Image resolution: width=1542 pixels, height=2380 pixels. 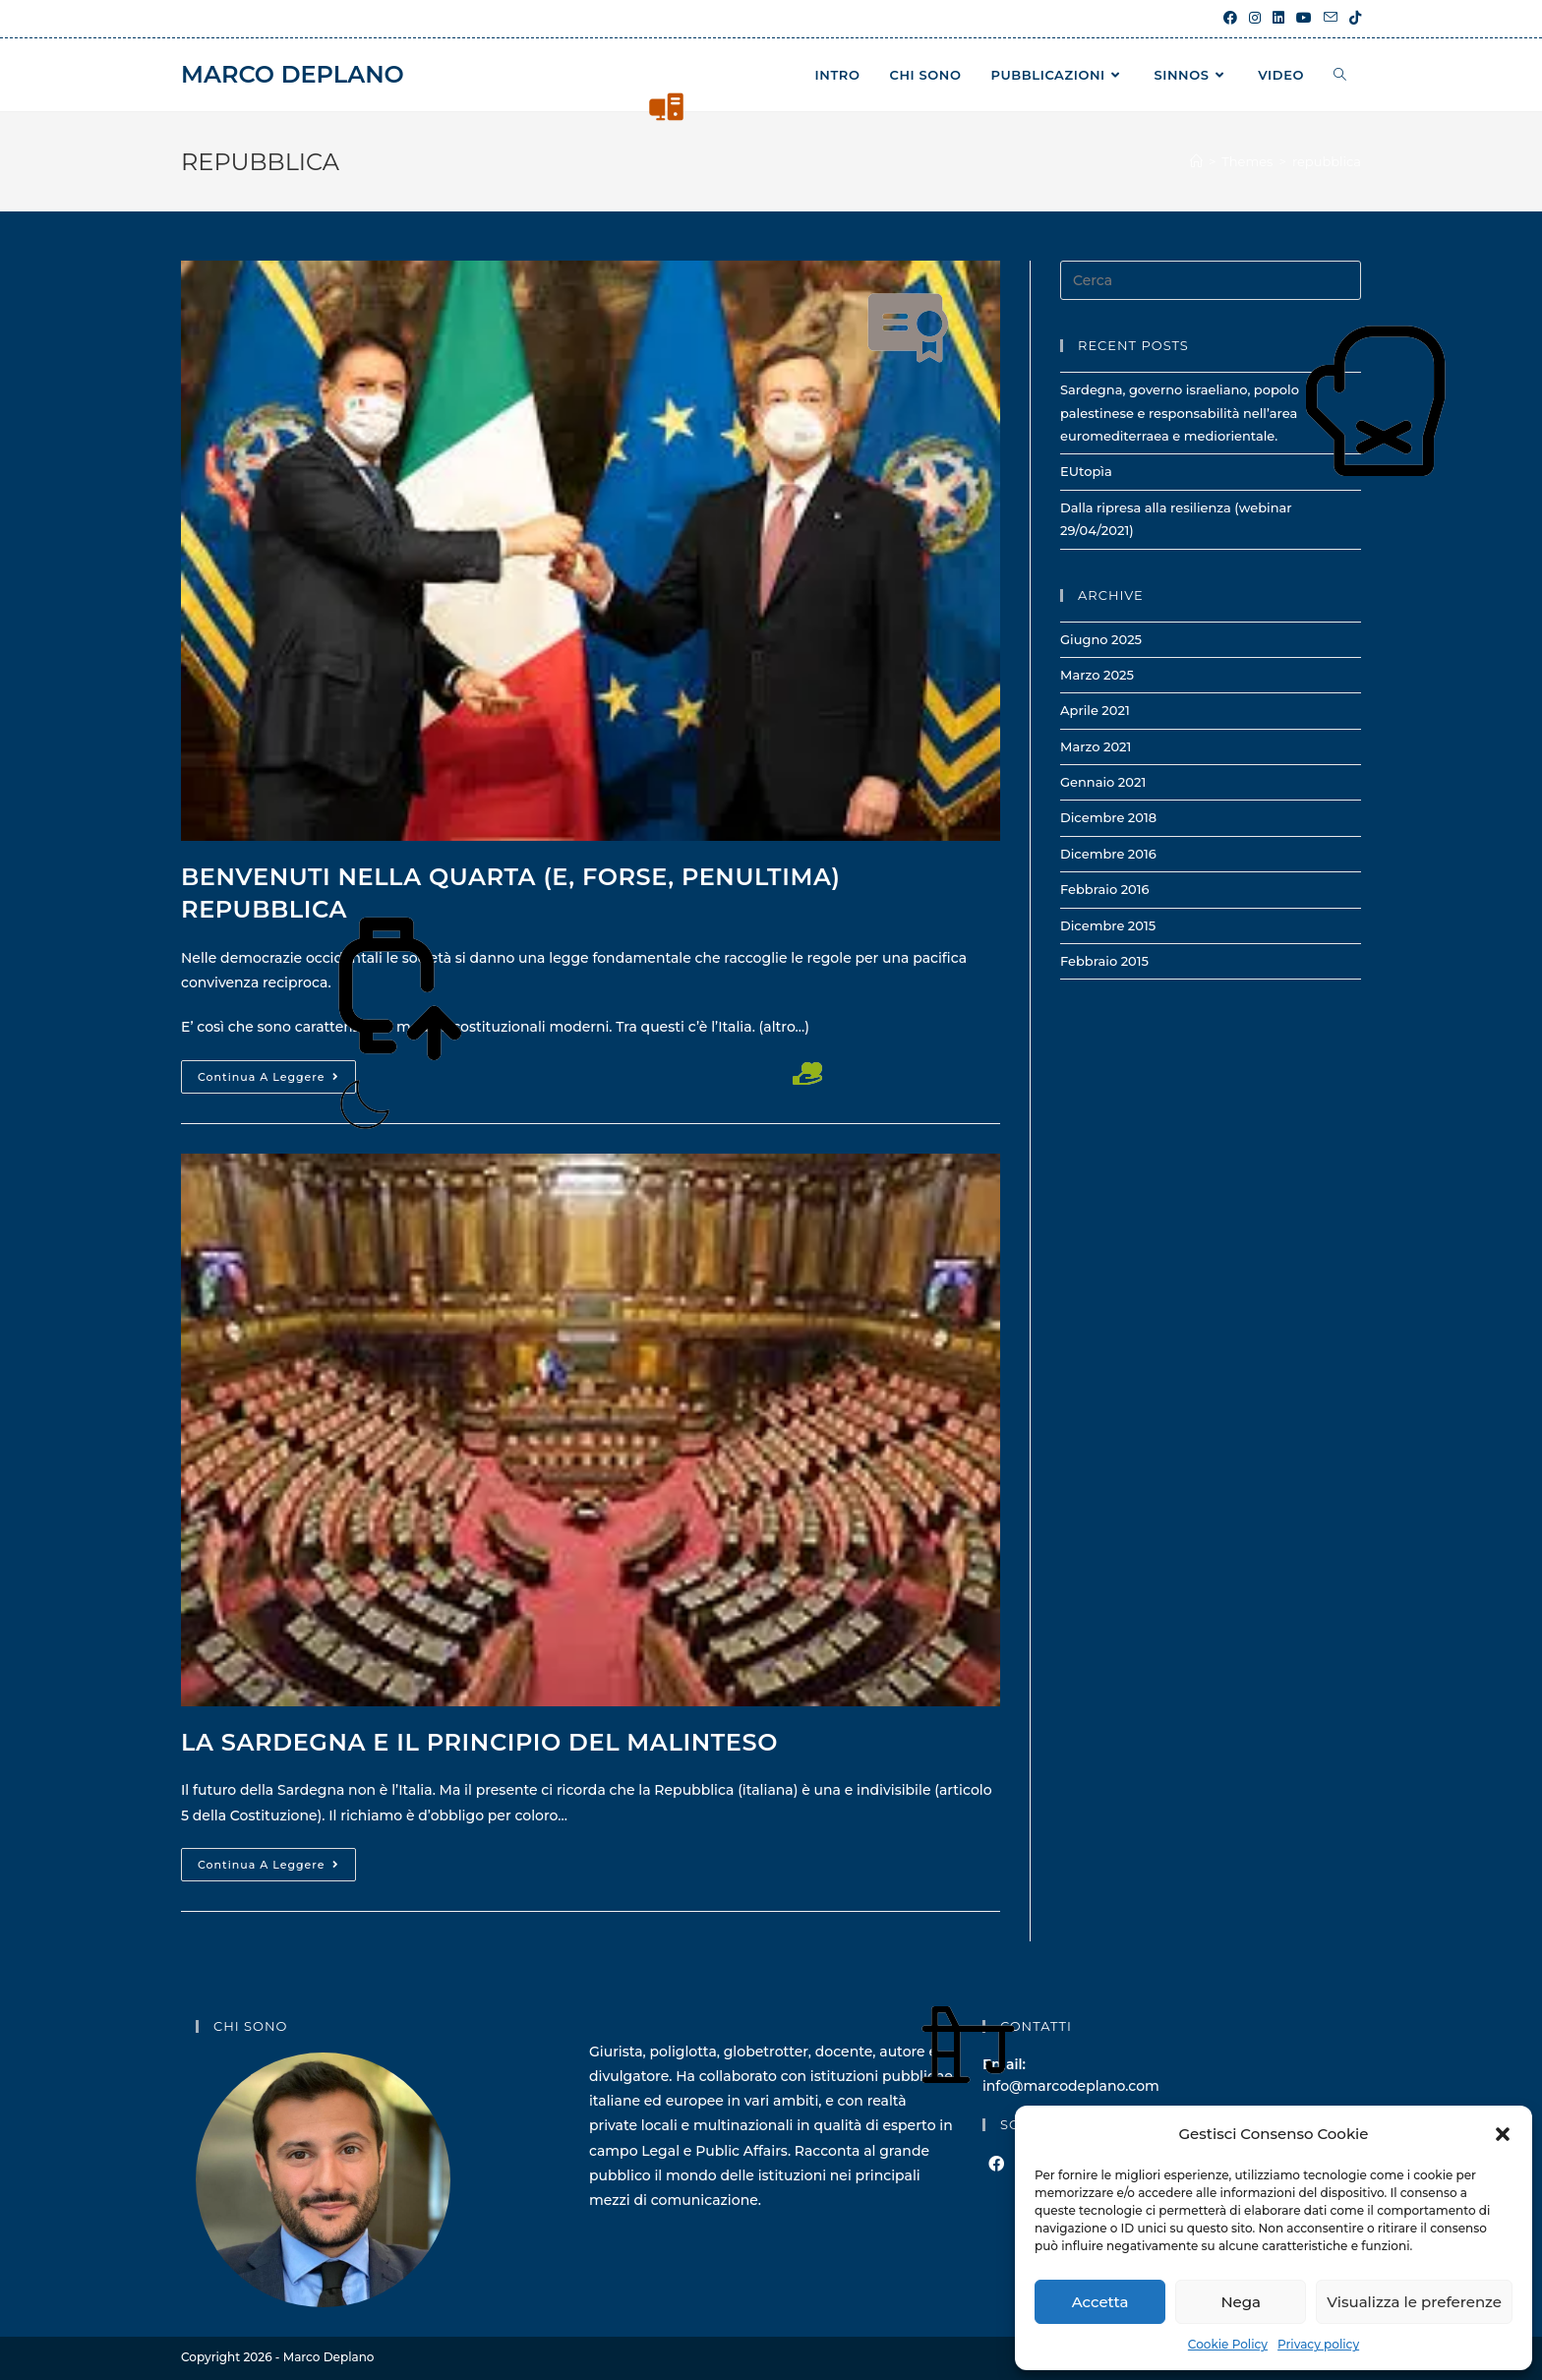 What do you see at coordinates (666, 106) in the screenshot?
I see `access desktop computer settings` at bounding box center [666, 106].